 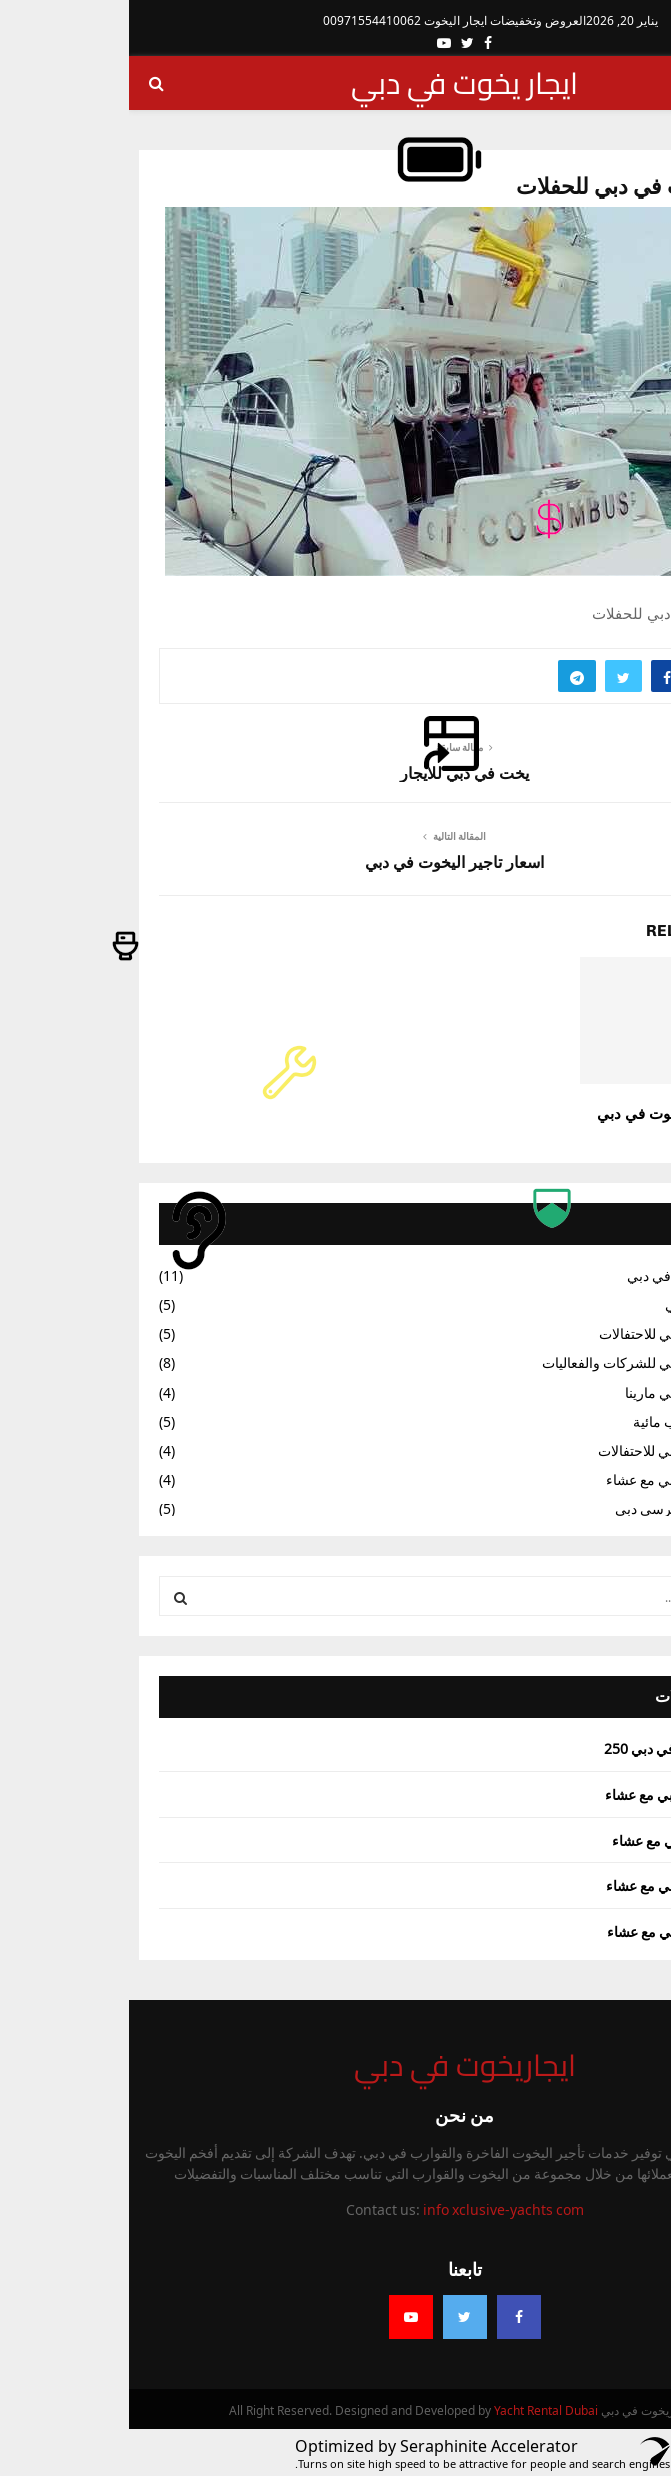 What do you see at coordinates (552, 1206) in the screenshot?
I see `access security or protection settings` at bounding box center [552, 1206].